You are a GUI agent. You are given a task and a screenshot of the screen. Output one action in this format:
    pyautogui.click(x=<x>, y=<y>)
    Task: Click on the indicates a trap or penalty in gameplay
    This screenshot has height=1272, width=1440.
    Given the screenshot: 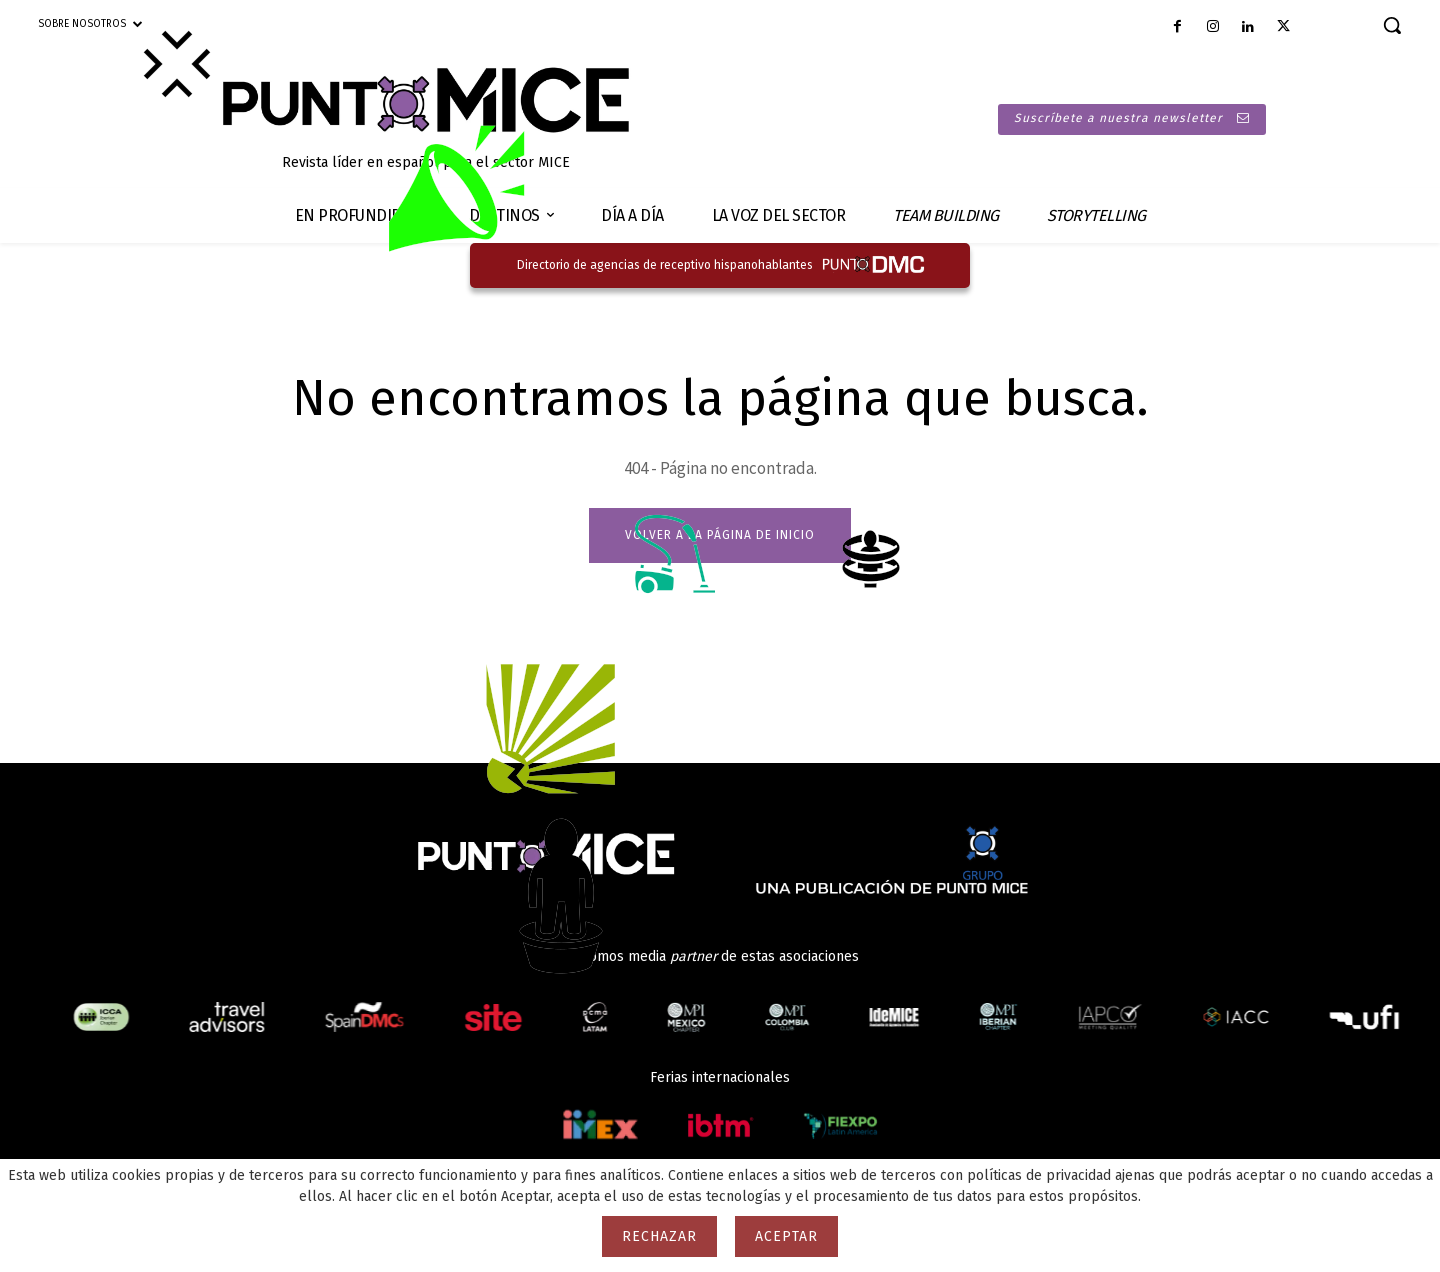 What is the action you would take?
    pyautogui.click(x=561, y=896)
    